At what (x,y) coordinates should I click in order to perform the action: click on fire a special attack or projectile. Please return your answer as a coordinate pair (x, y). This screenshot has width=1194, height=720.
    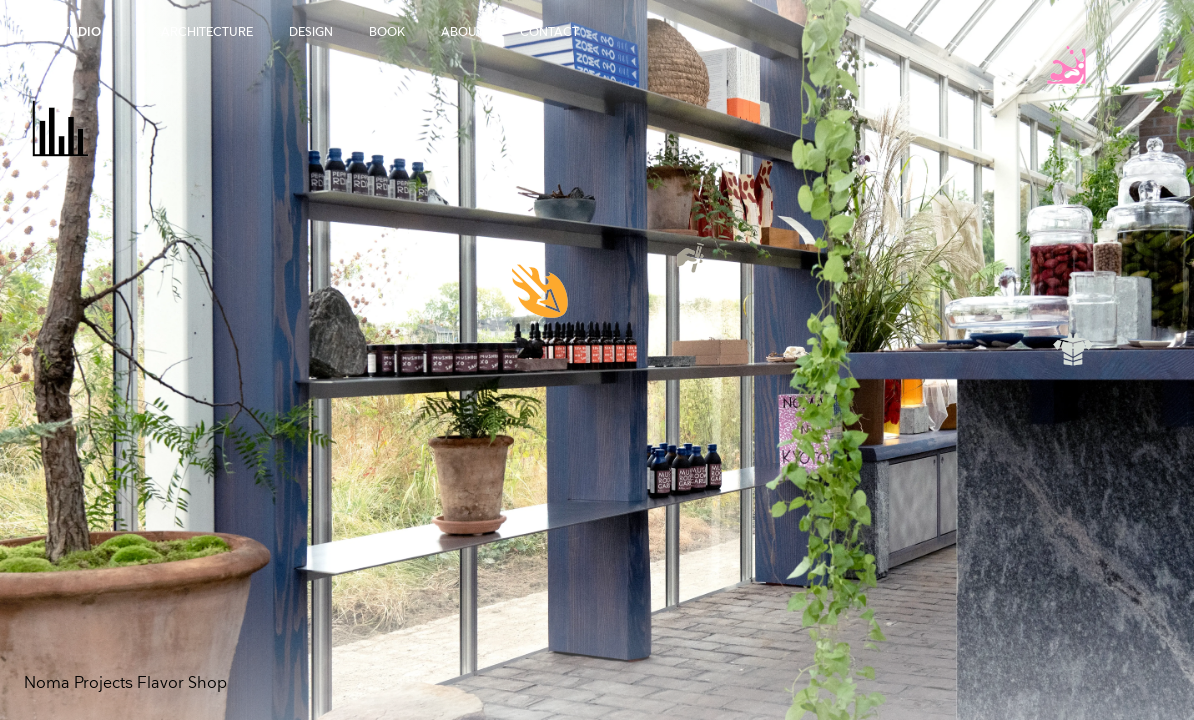
    Looking at the image, I should click on (540, 292).